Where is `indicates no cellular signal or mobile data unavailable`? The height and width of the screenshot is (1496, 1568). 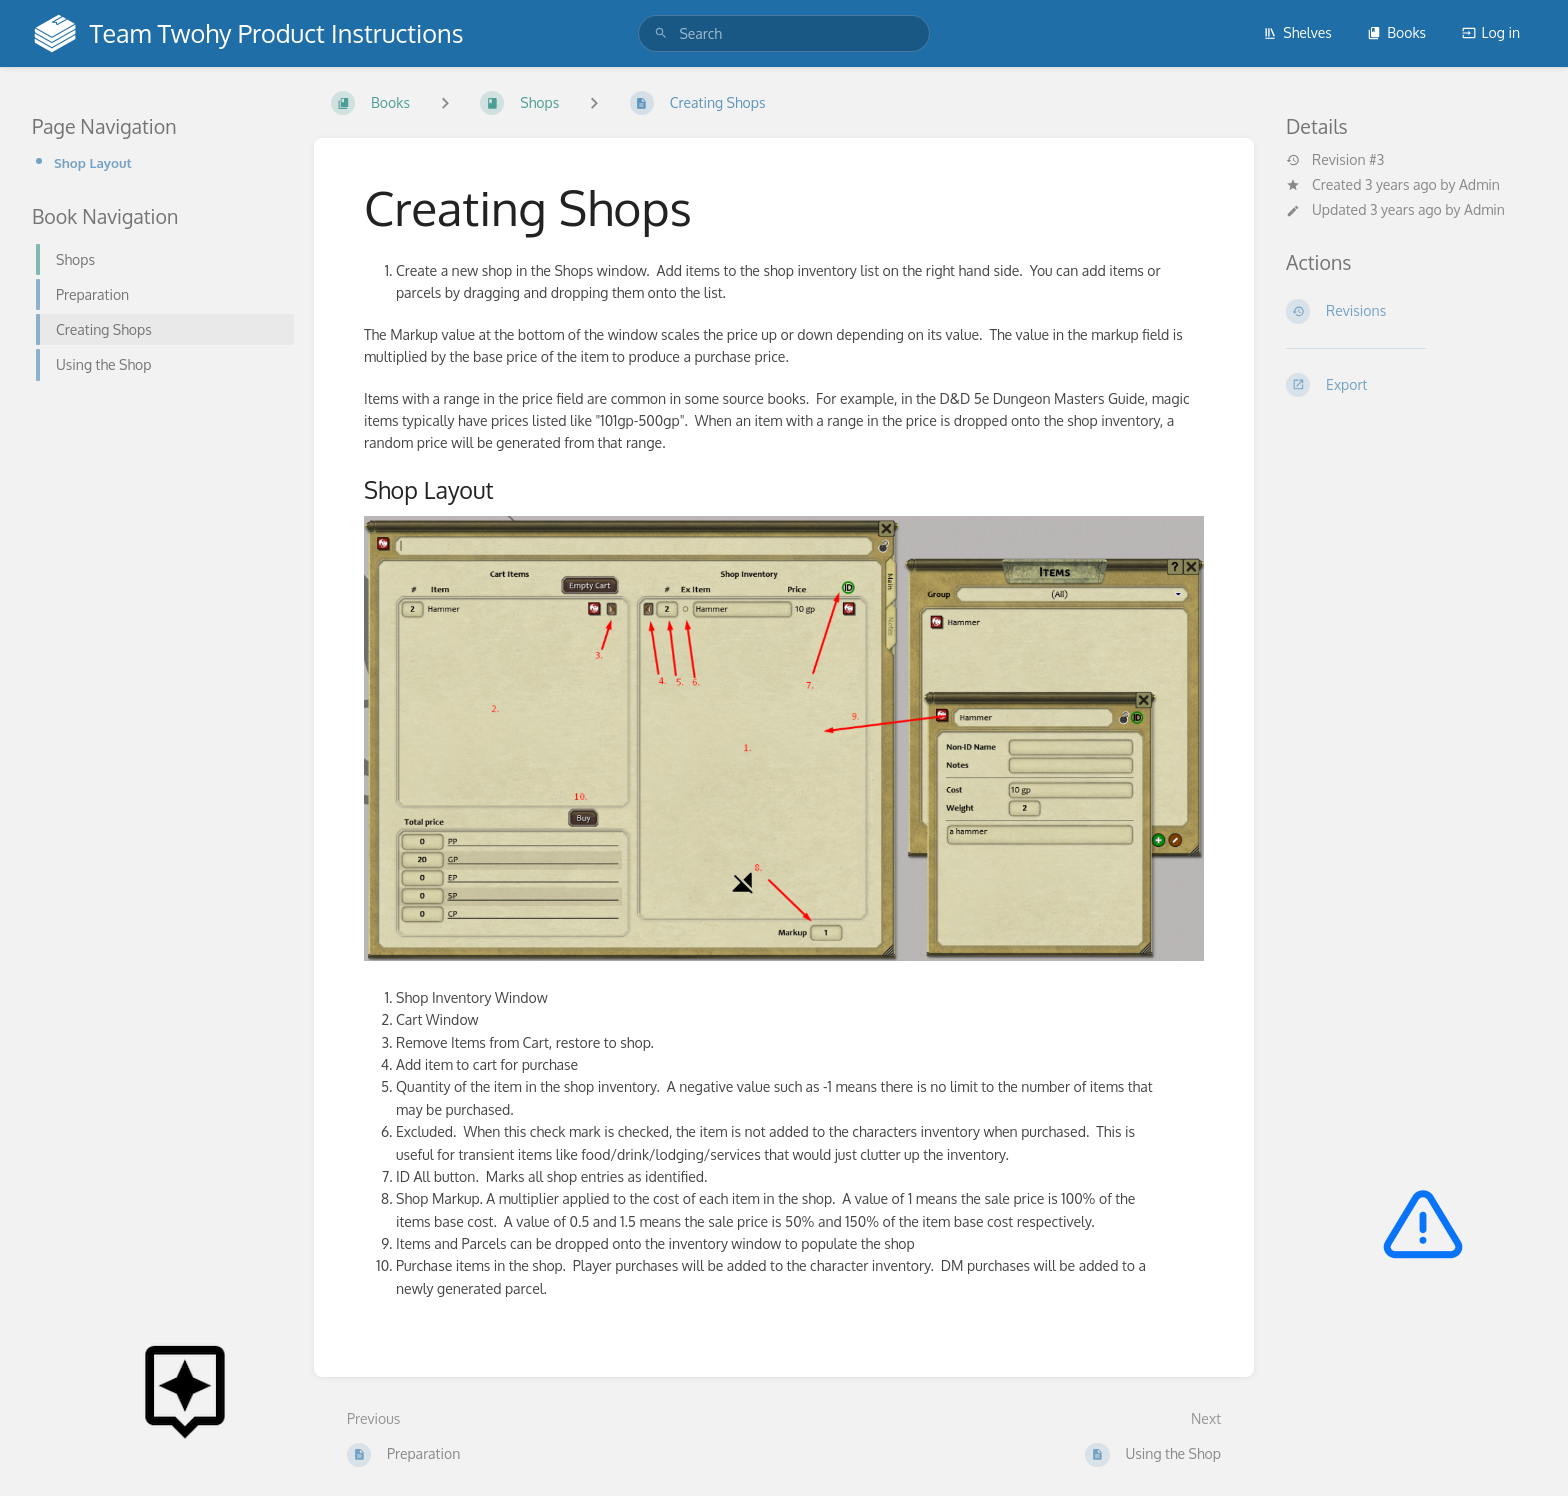
indicates no cellular signal or mobile data unavailable is located at coordinates (742, 882).